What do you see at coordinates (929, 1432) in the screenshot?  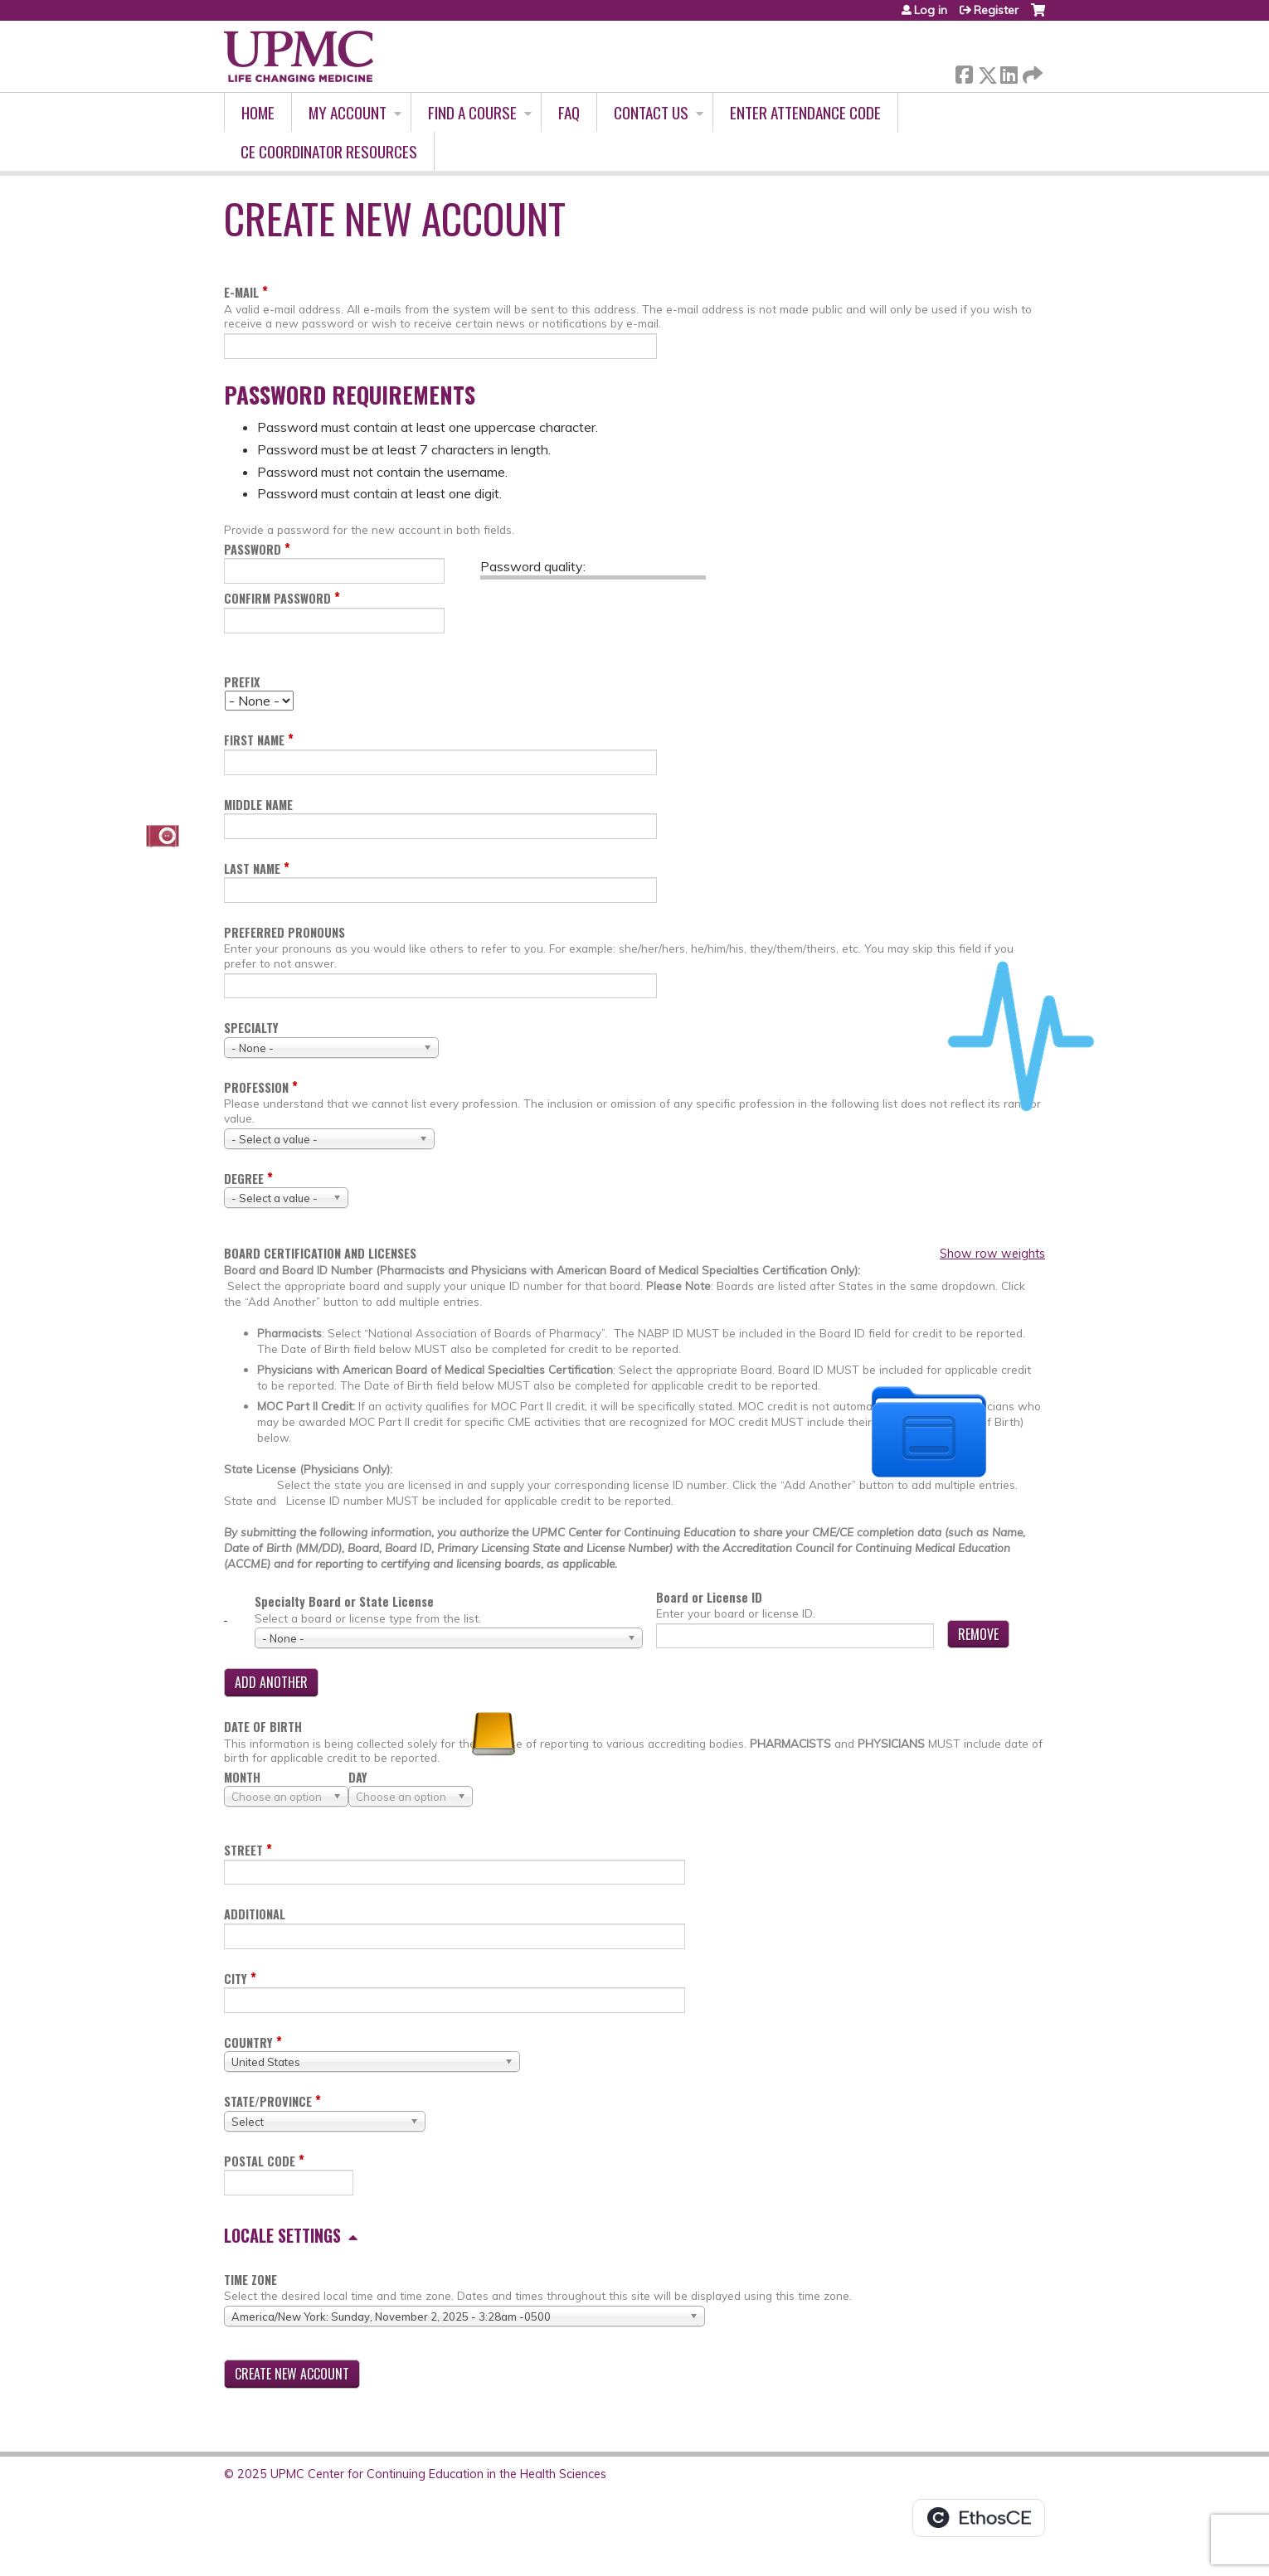 I see `open desktop folder` at bounding box center [929, 1432].